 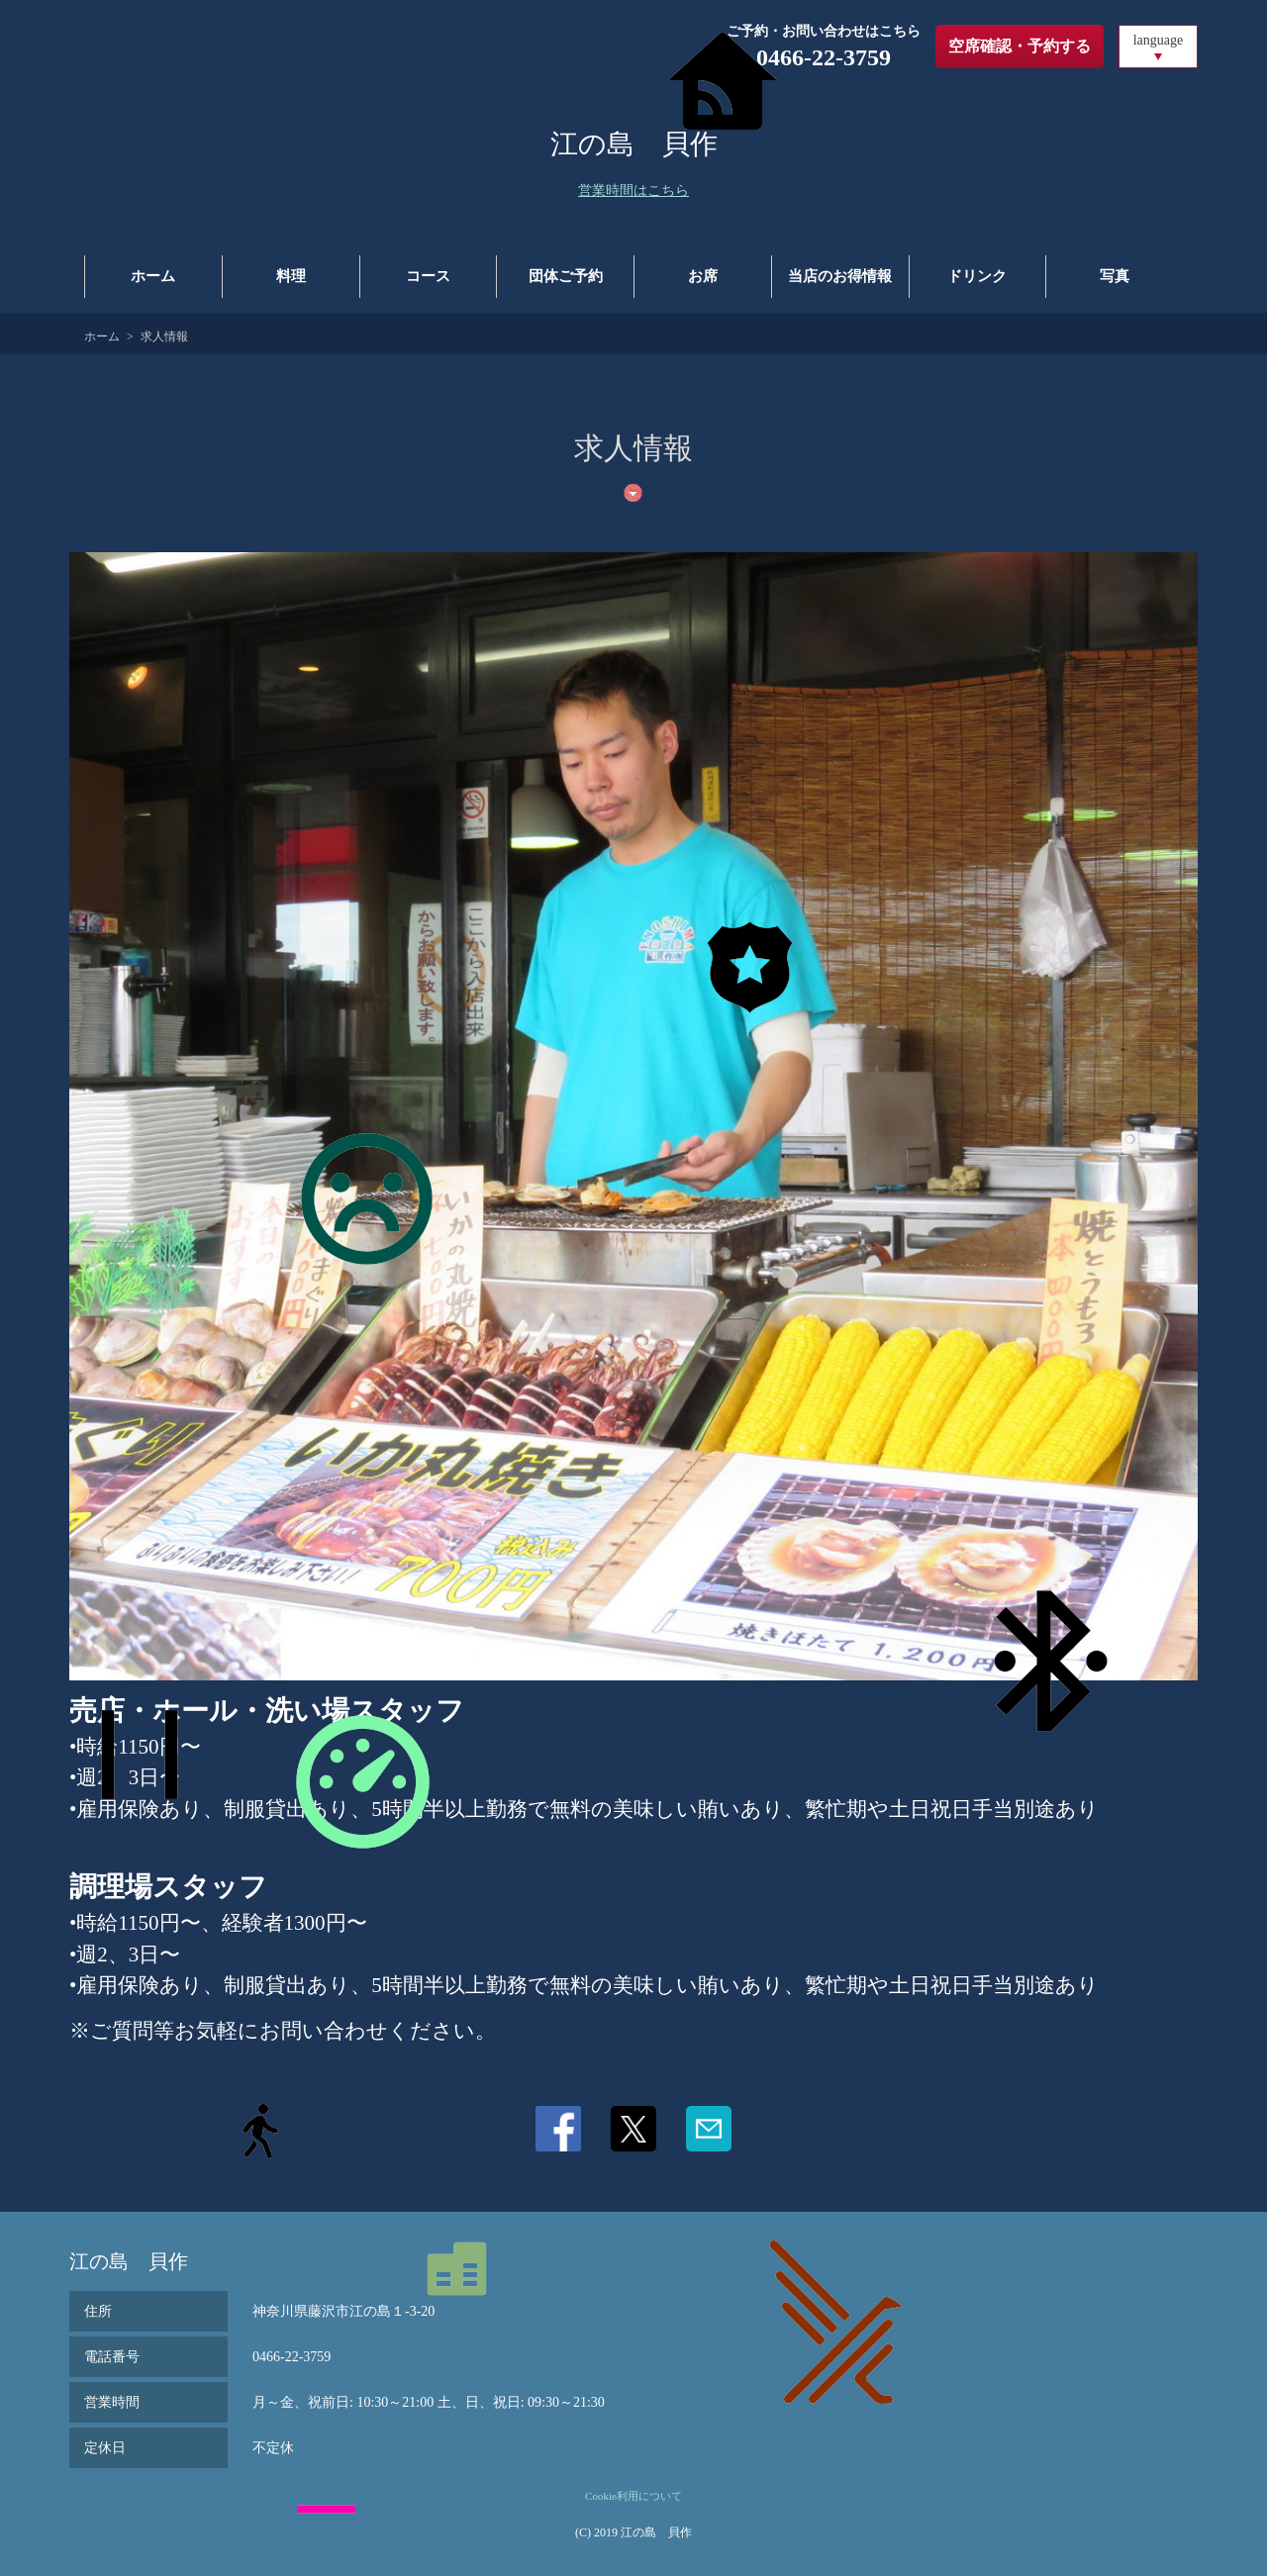 What do you see at coordinates (749, 966) in the screenshot?
I see `indicates law enforcement or security-related content` at bounding box center [749, 966].